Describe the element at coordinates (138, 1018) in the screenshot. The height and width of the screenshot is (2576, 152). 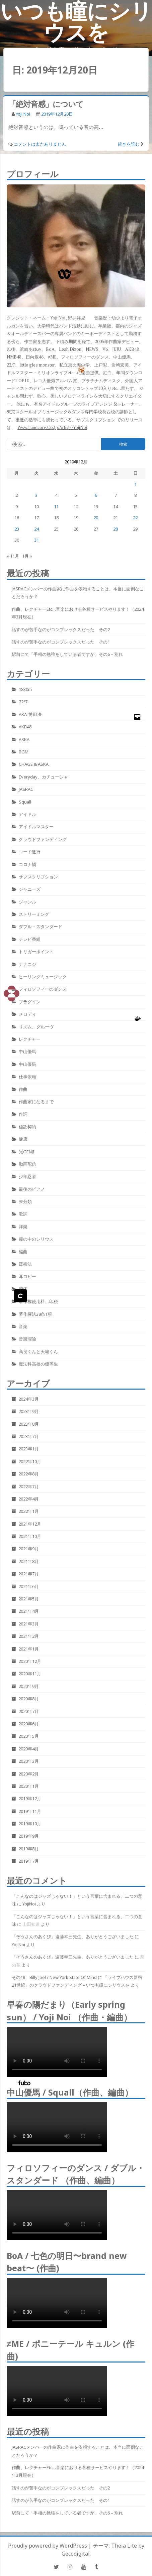
I see `docker container platform logo` at that location.